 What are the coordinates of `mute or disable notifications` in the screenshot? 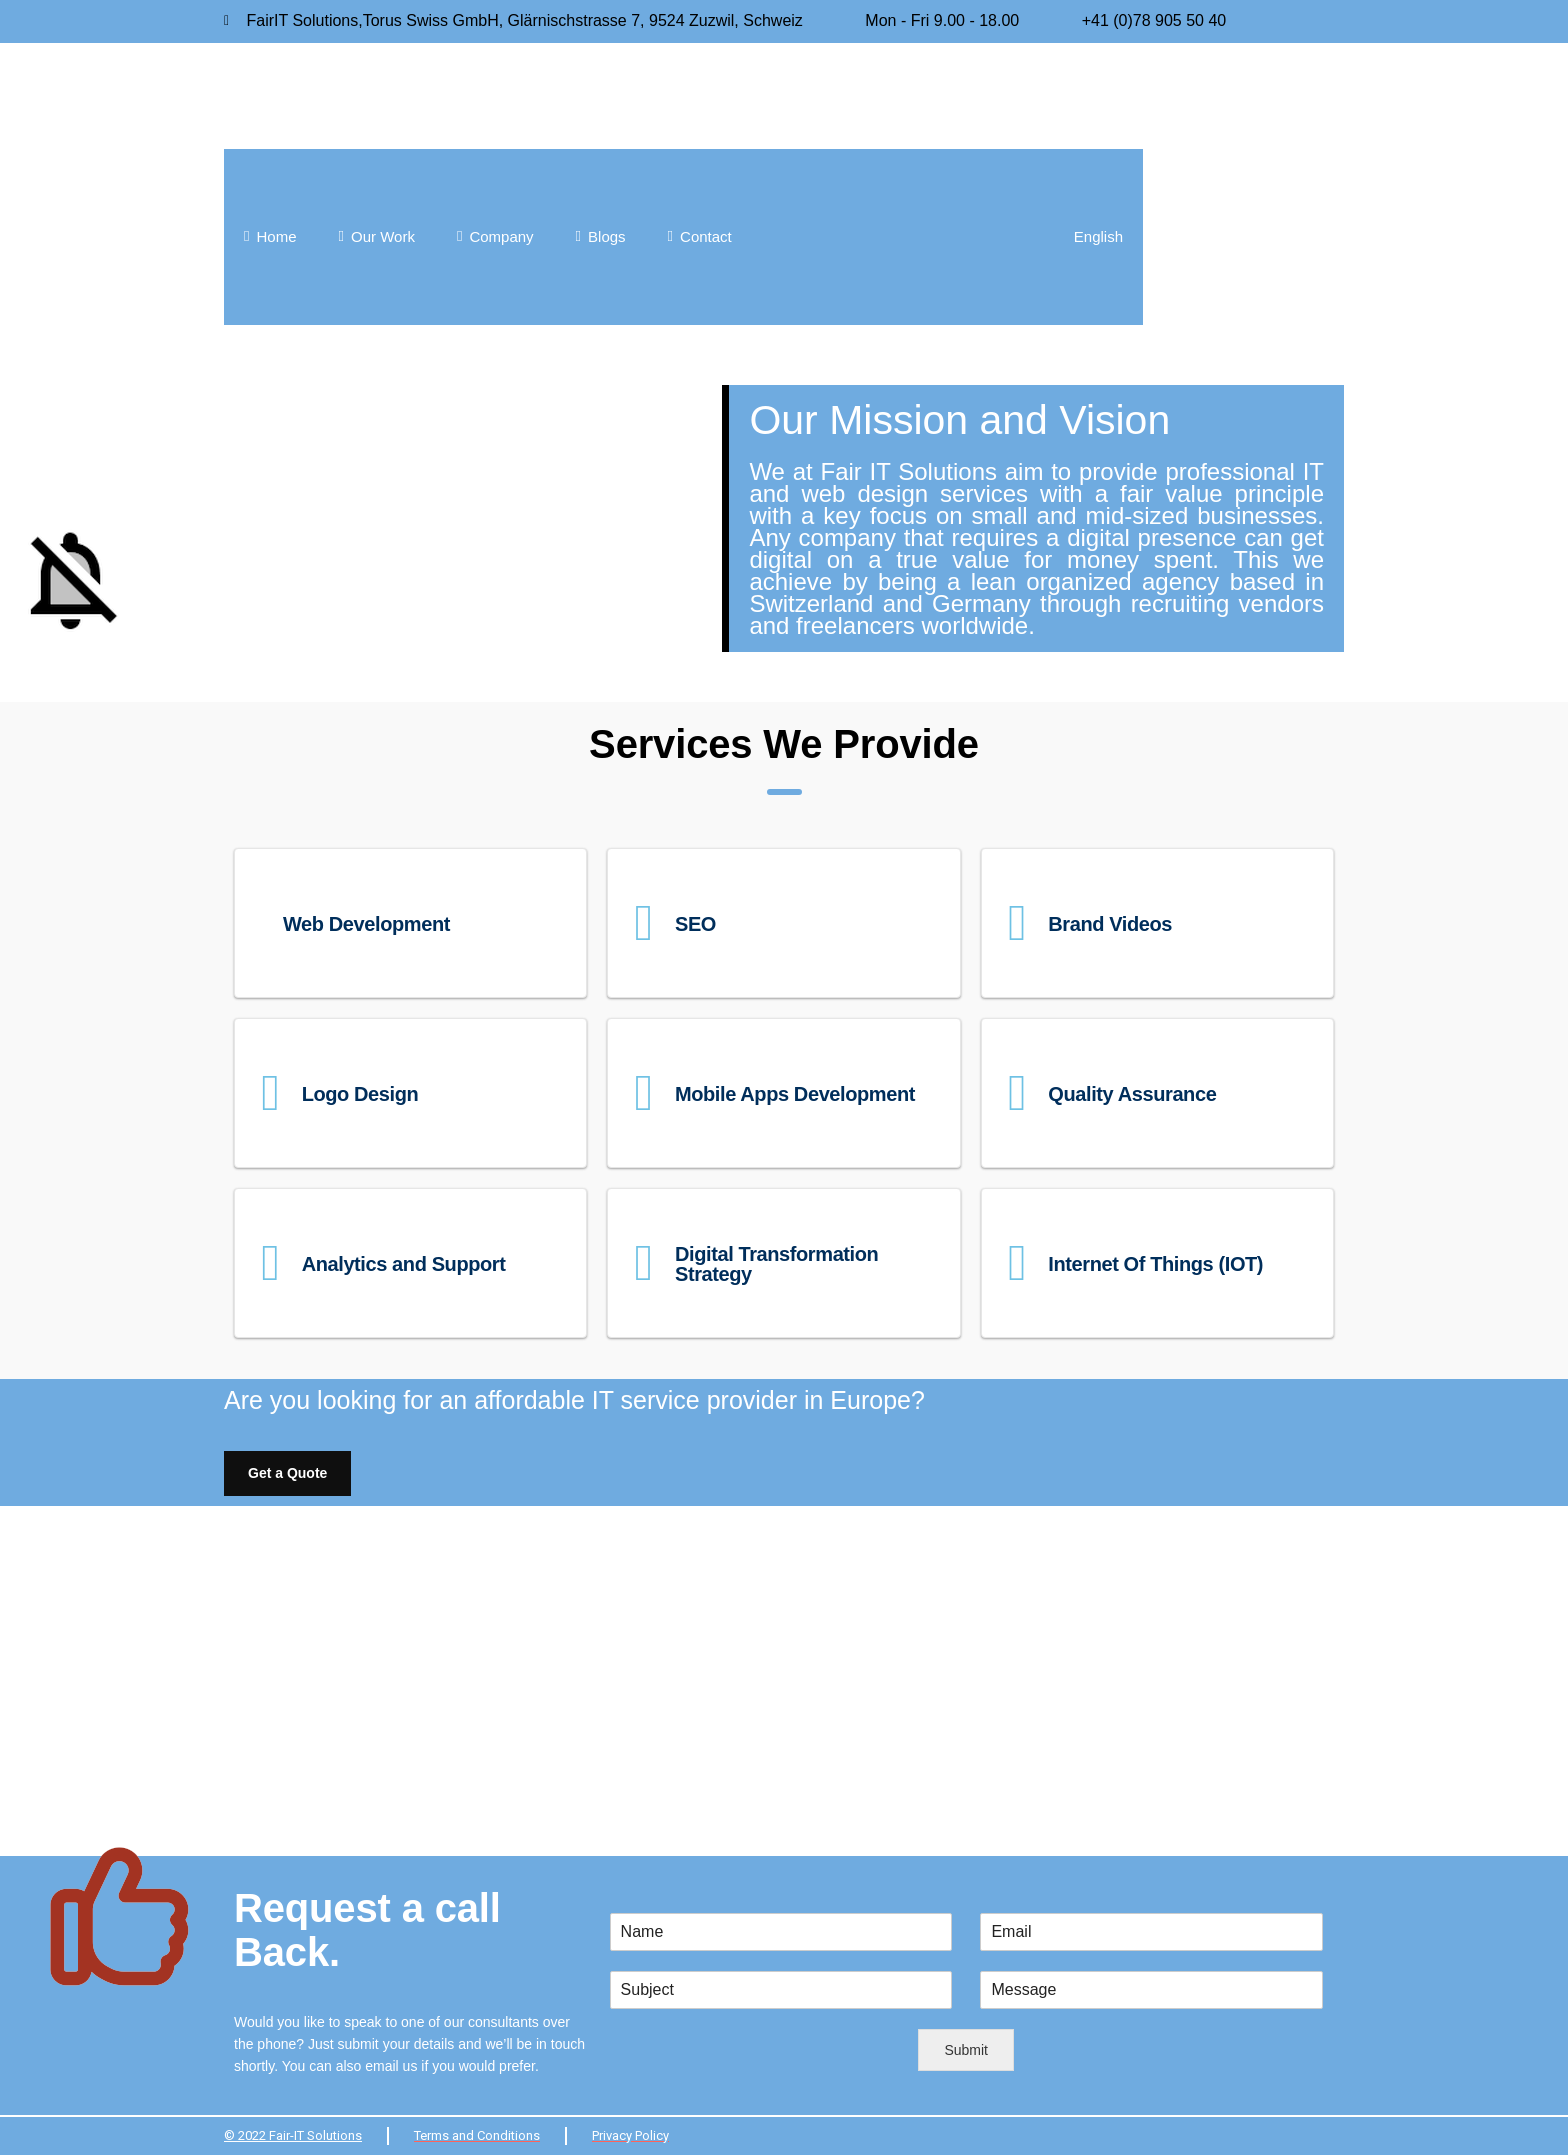 It's located at (70, 579).